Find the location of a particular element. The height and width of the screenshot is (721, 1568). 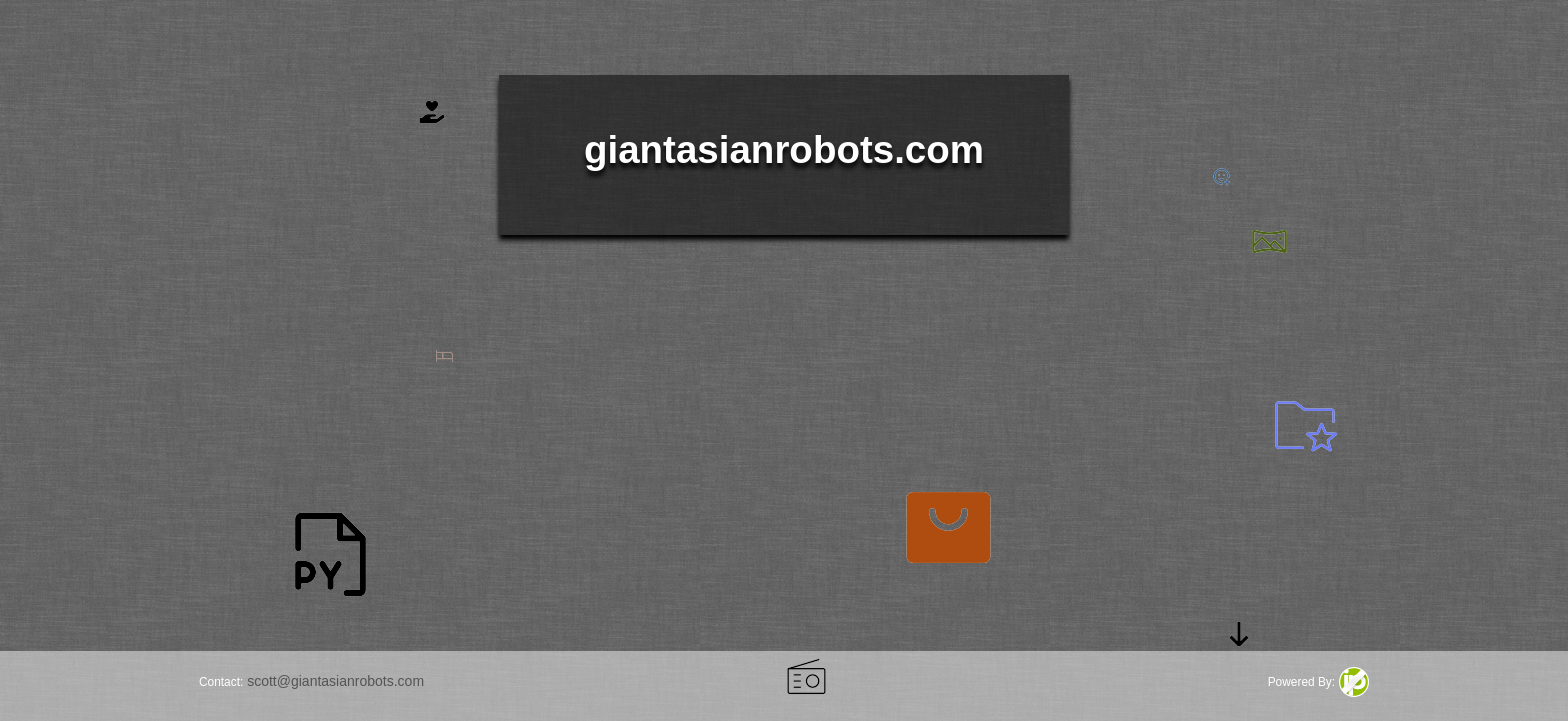

a python script or .py file is located at coordinates (330, 554).